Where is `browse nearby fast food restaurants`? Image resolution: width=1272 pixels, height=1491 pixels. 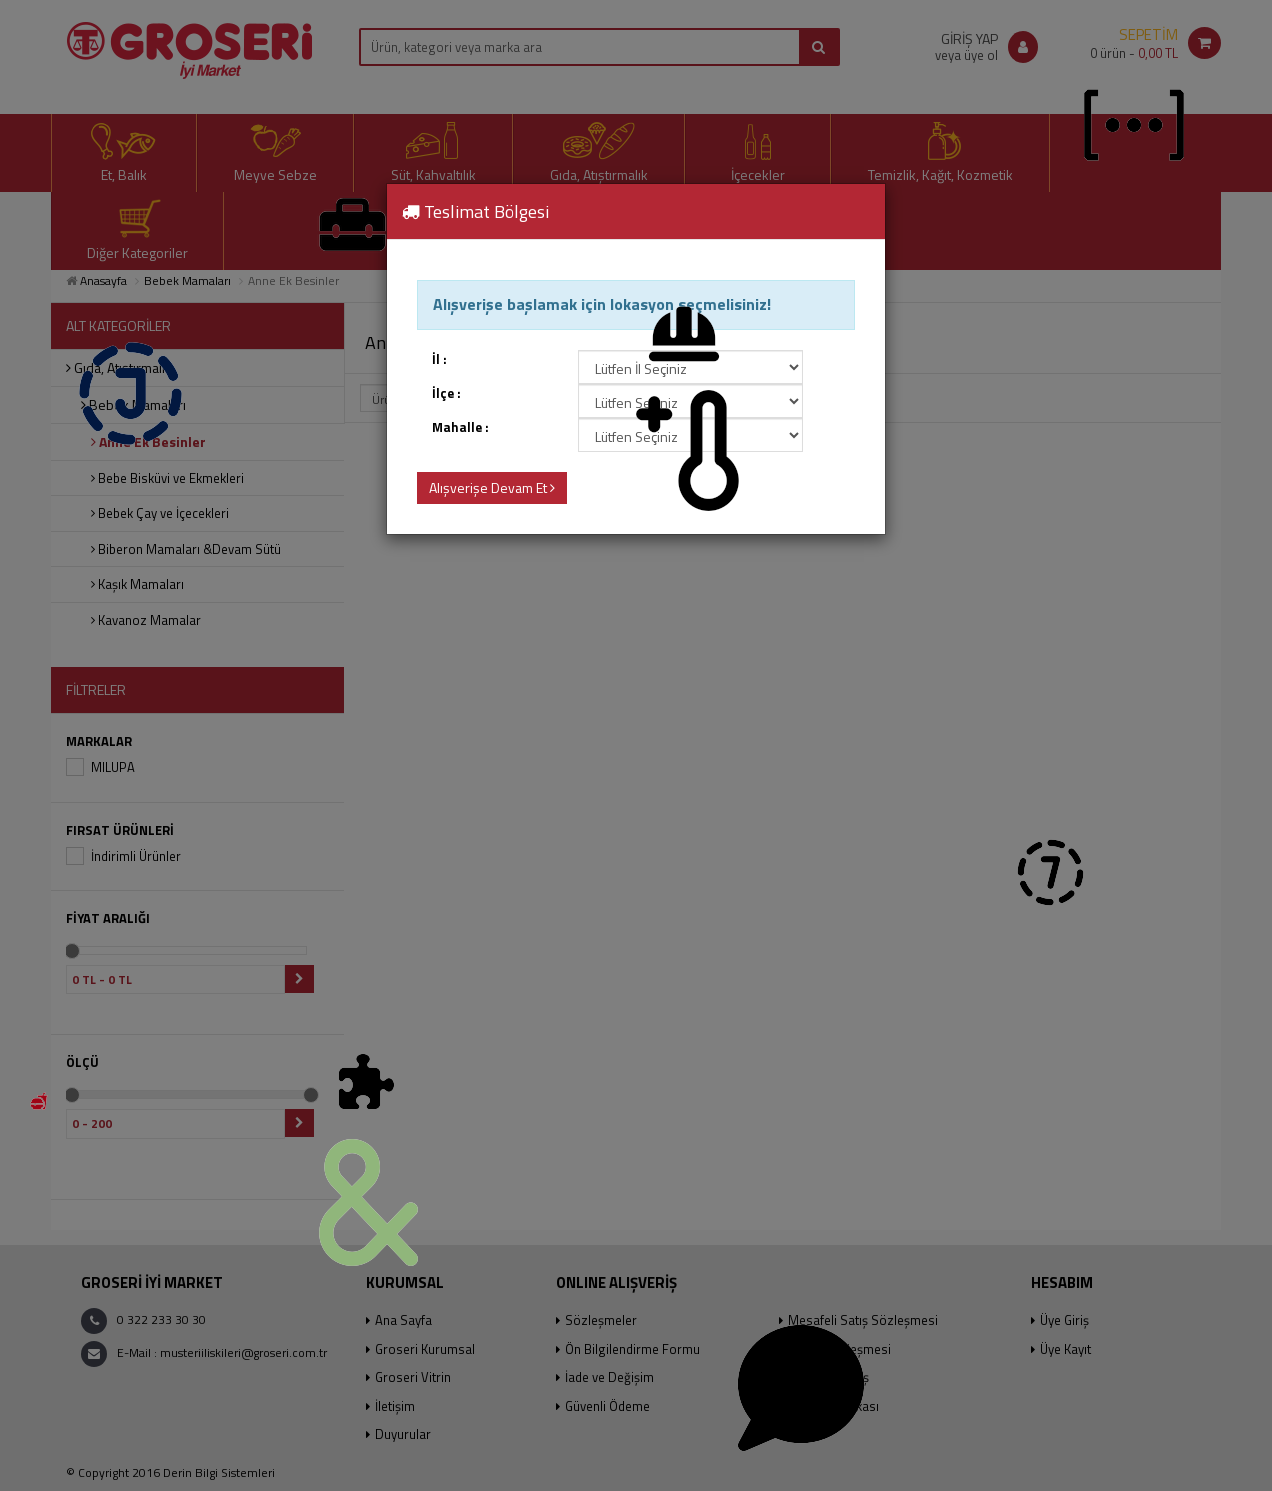
browse nearby fast food restaurants is located at coordinates (39, 1101).